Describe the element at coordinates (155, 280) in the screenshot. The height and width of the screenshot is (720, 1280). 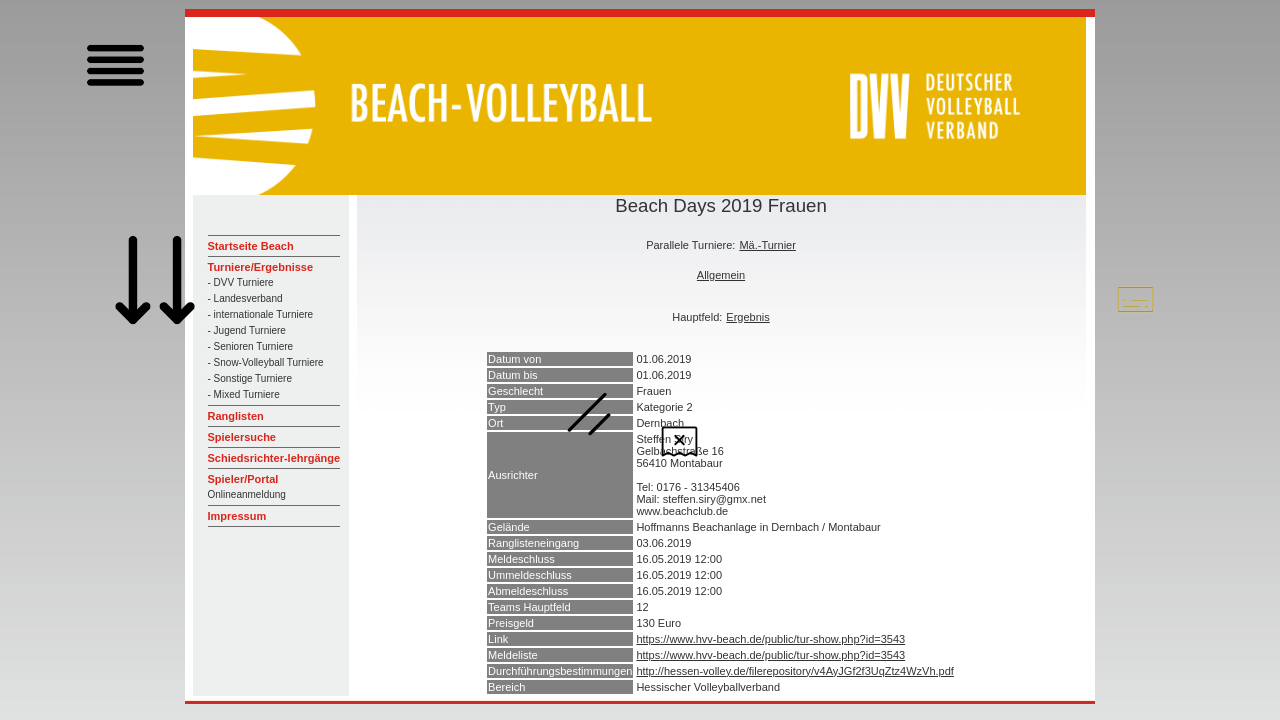
I see `download multiple items` at that location.